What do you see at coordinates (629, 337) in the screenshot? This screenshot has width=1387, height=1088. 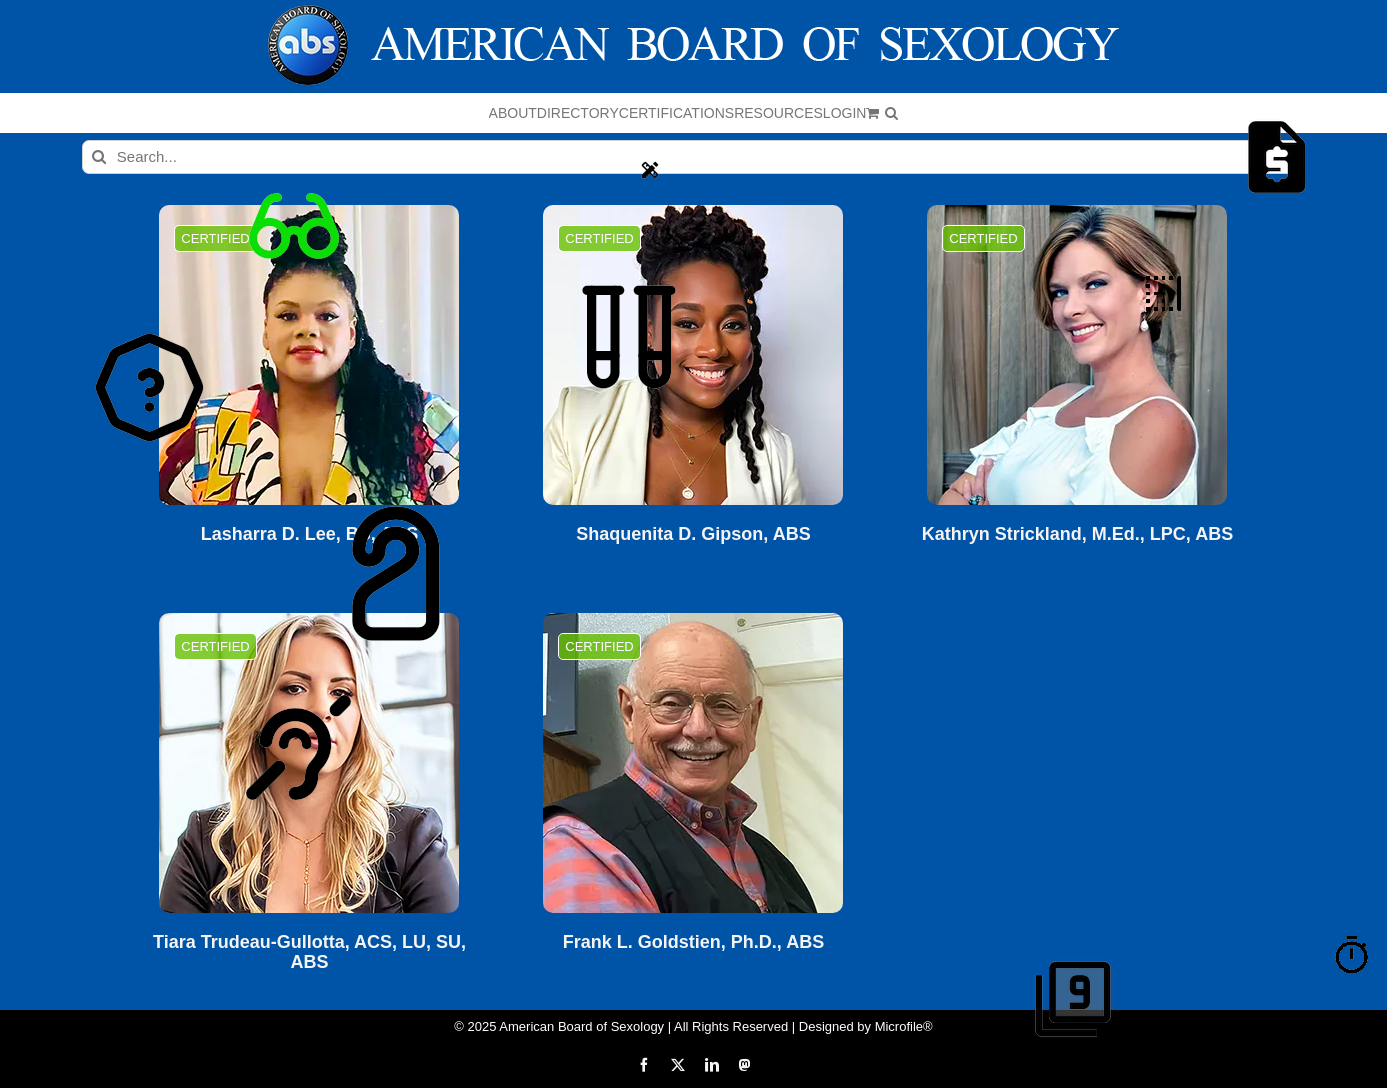 I see `access lab results or diagnostics` at bounding box center [629, 337].